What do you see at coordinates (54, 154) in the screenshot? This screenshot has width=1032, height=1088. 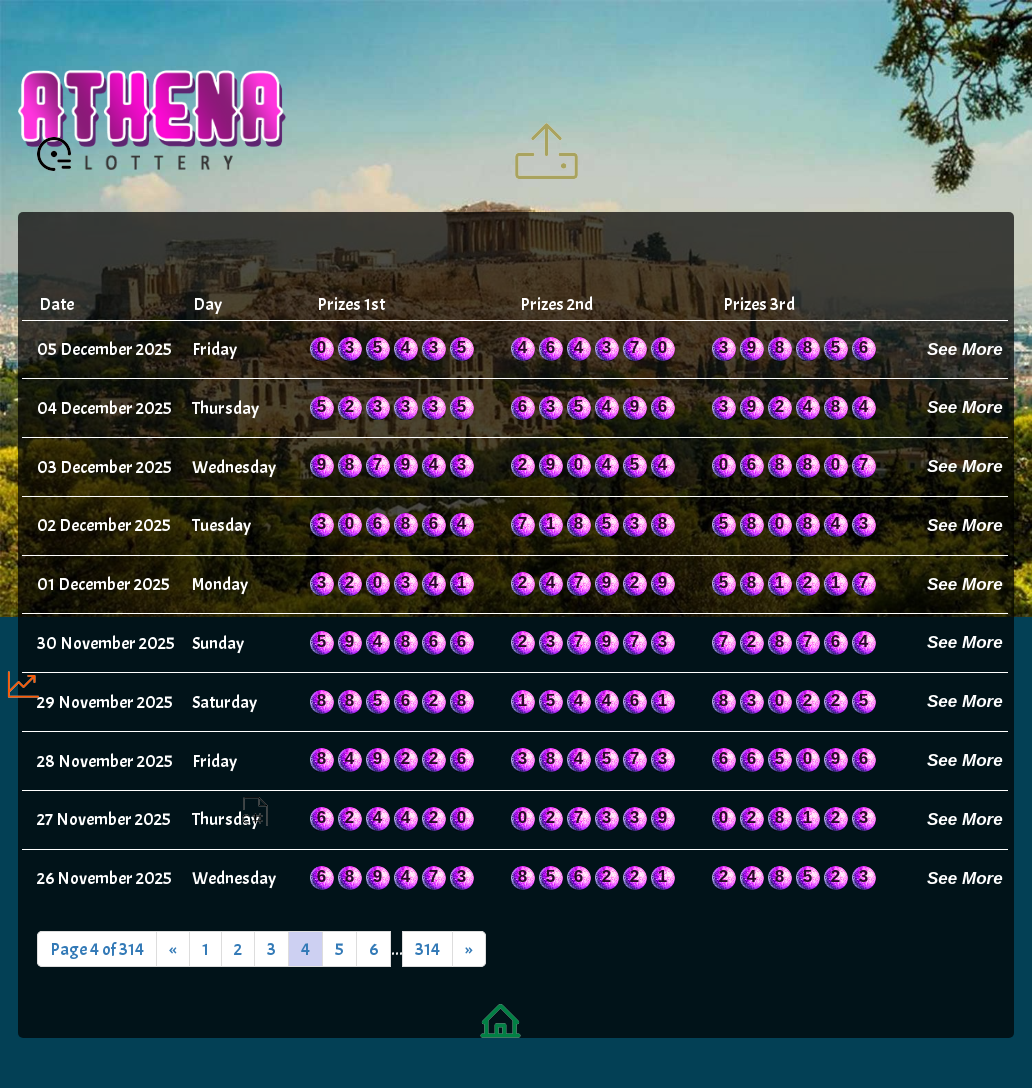 I see `view issue tracking timeline` at bounding box center [54, 154].